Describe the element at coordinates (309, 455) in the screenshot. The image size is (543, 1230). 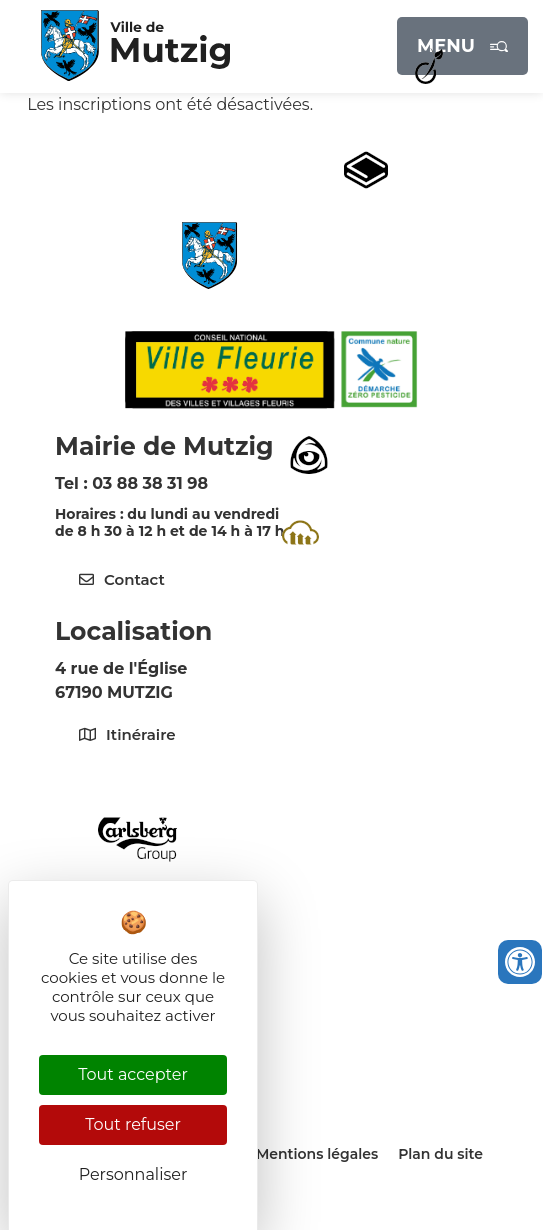
I see `visit iconfinder website` at that location.